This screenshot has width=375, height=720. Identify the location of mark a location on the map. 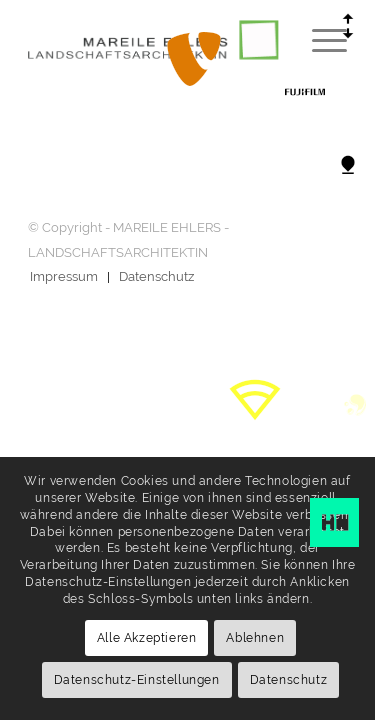
(348, 164).